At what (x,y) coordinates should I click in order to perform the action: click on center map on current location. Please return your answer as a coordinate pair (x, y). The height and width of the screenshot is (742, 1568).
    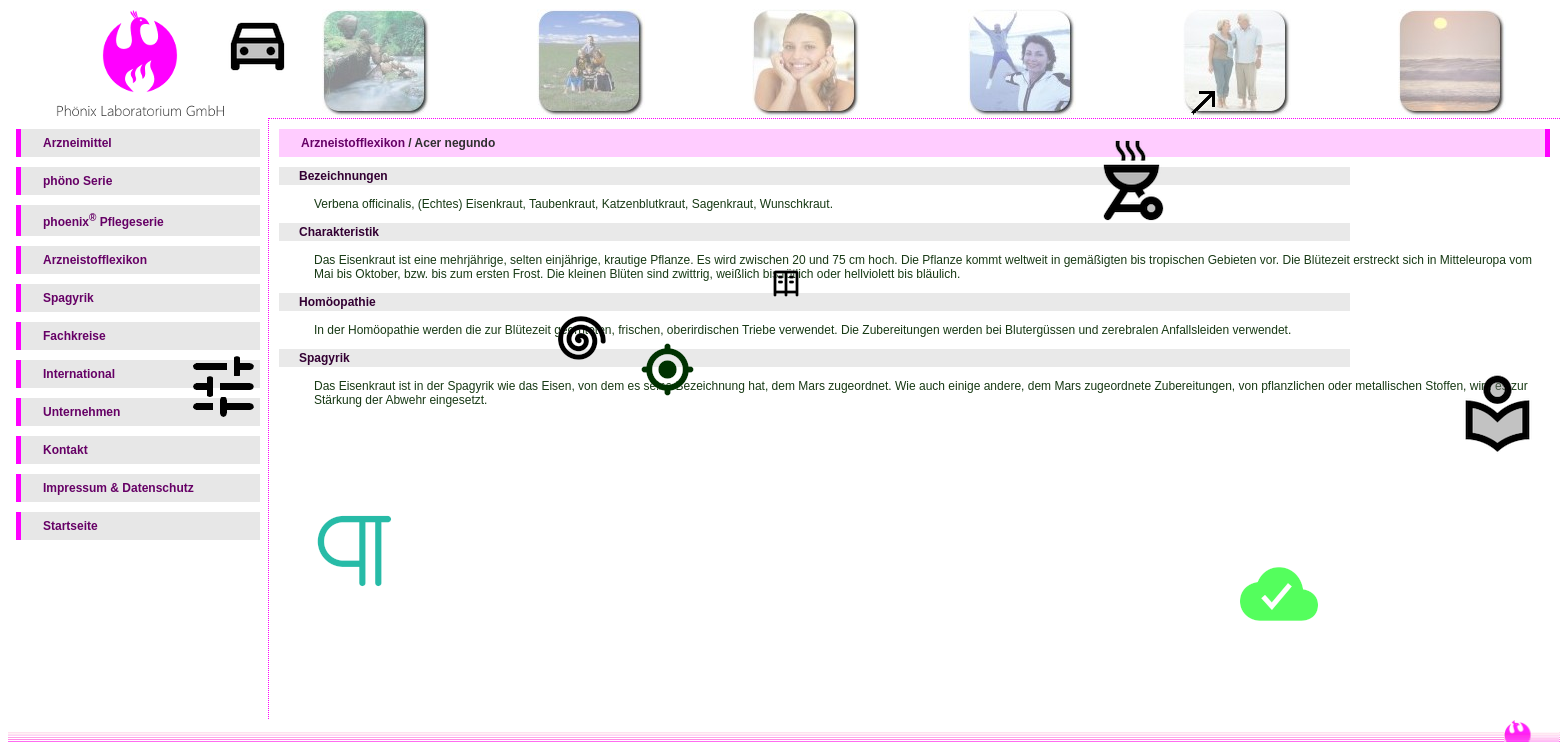
    Looking at the image, I should click on (667, 369).